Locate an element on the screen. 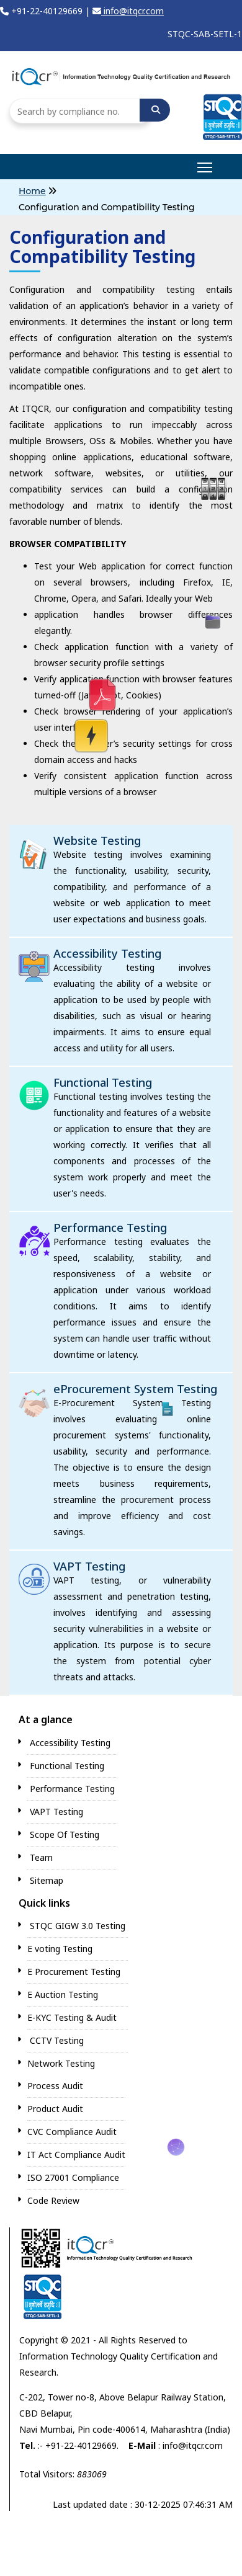 The width and height of the screenshot is (242, 2576). drop files here to add to folder is located at coordinates (213, 622).